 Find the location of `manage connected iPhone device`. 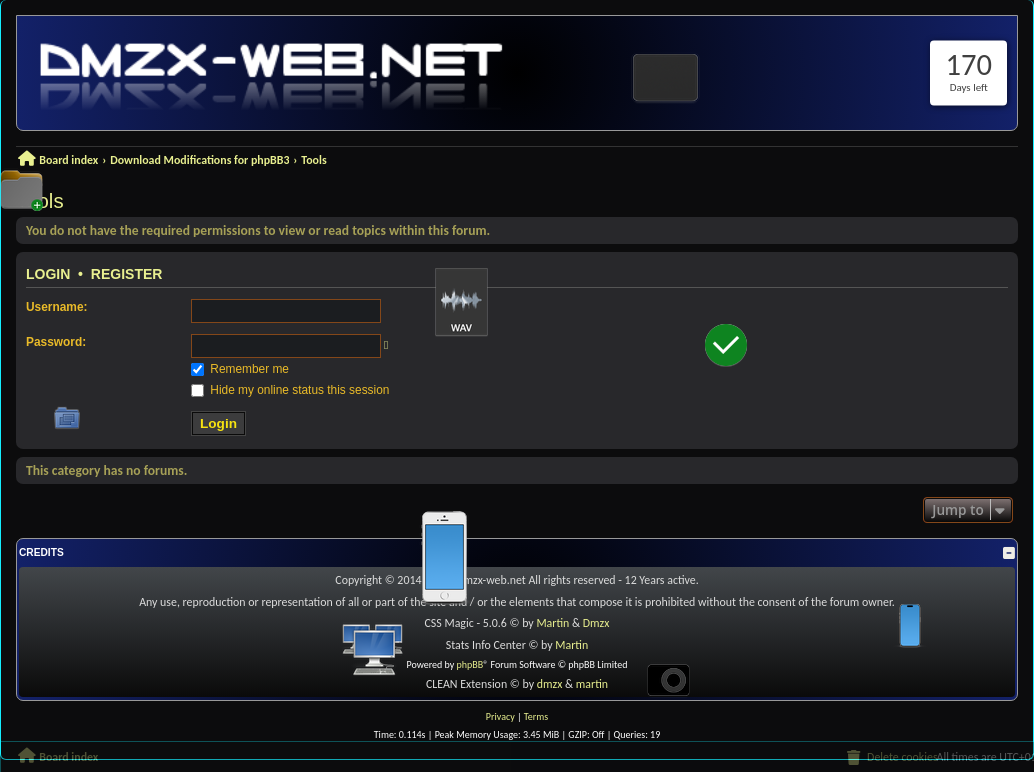

manage connected iPhone device is located at coordinates (910, 626).